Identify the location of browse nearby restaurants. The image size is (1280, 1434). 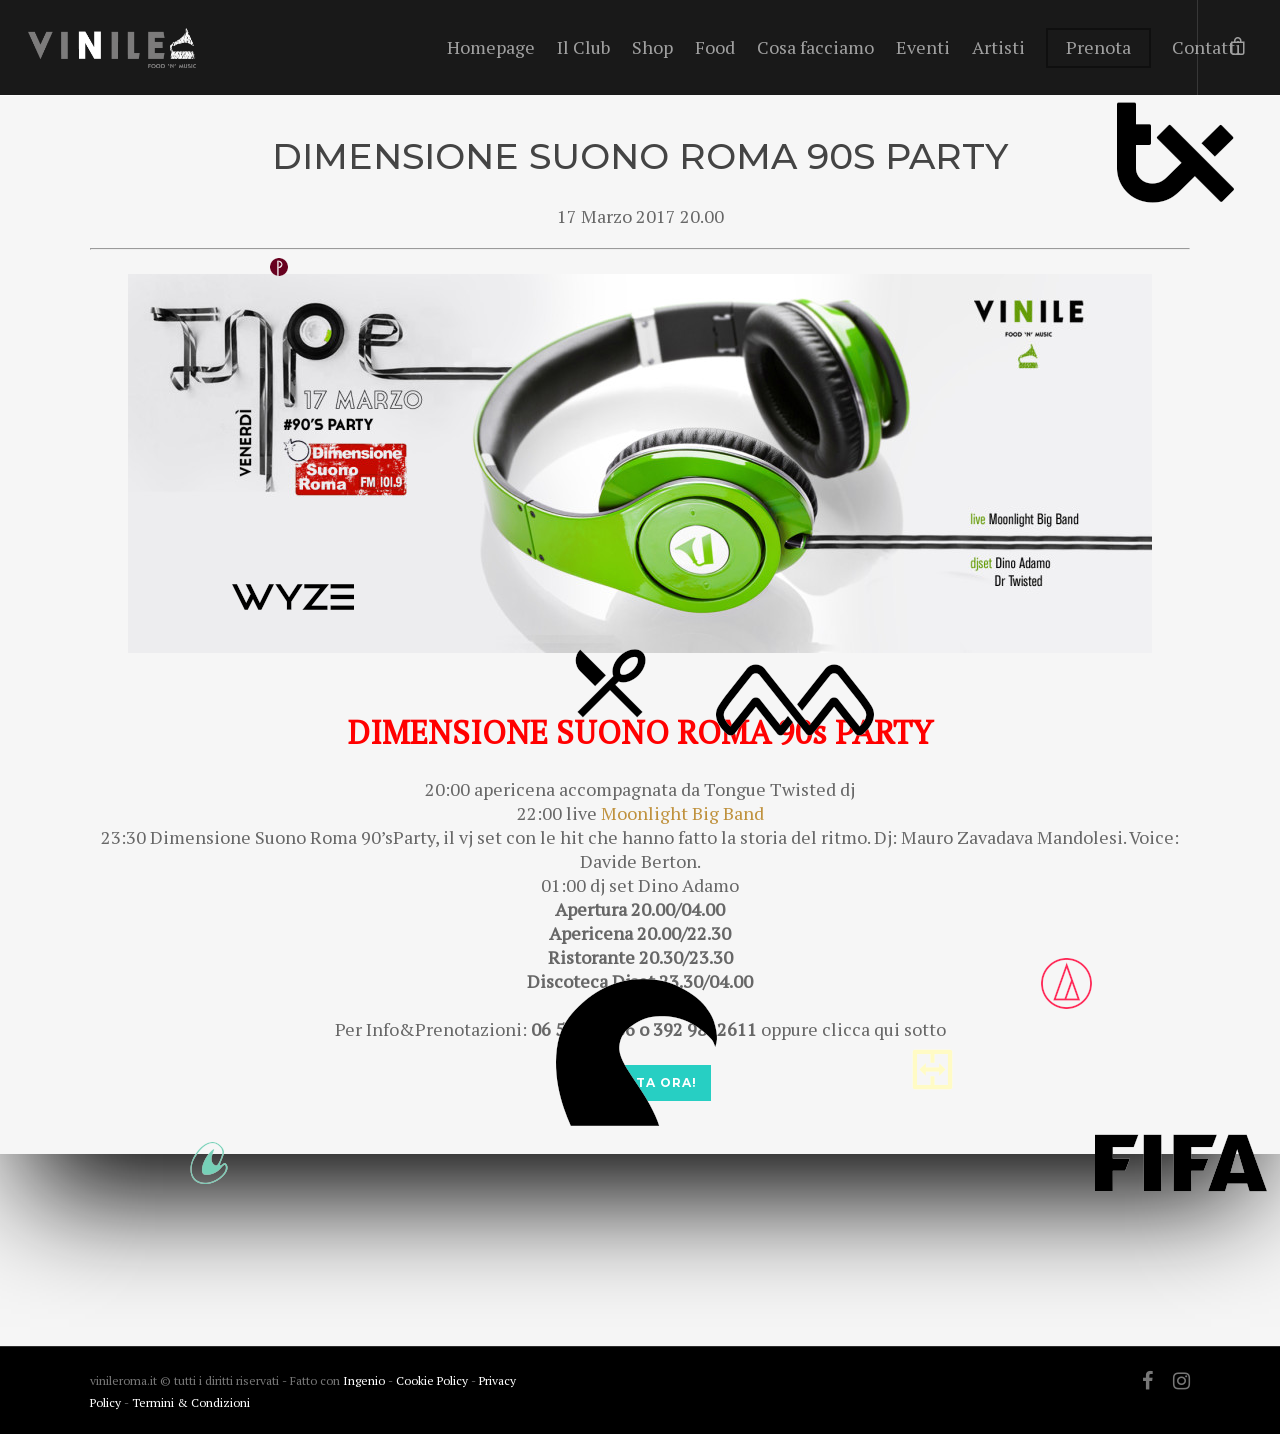
(610, 681).